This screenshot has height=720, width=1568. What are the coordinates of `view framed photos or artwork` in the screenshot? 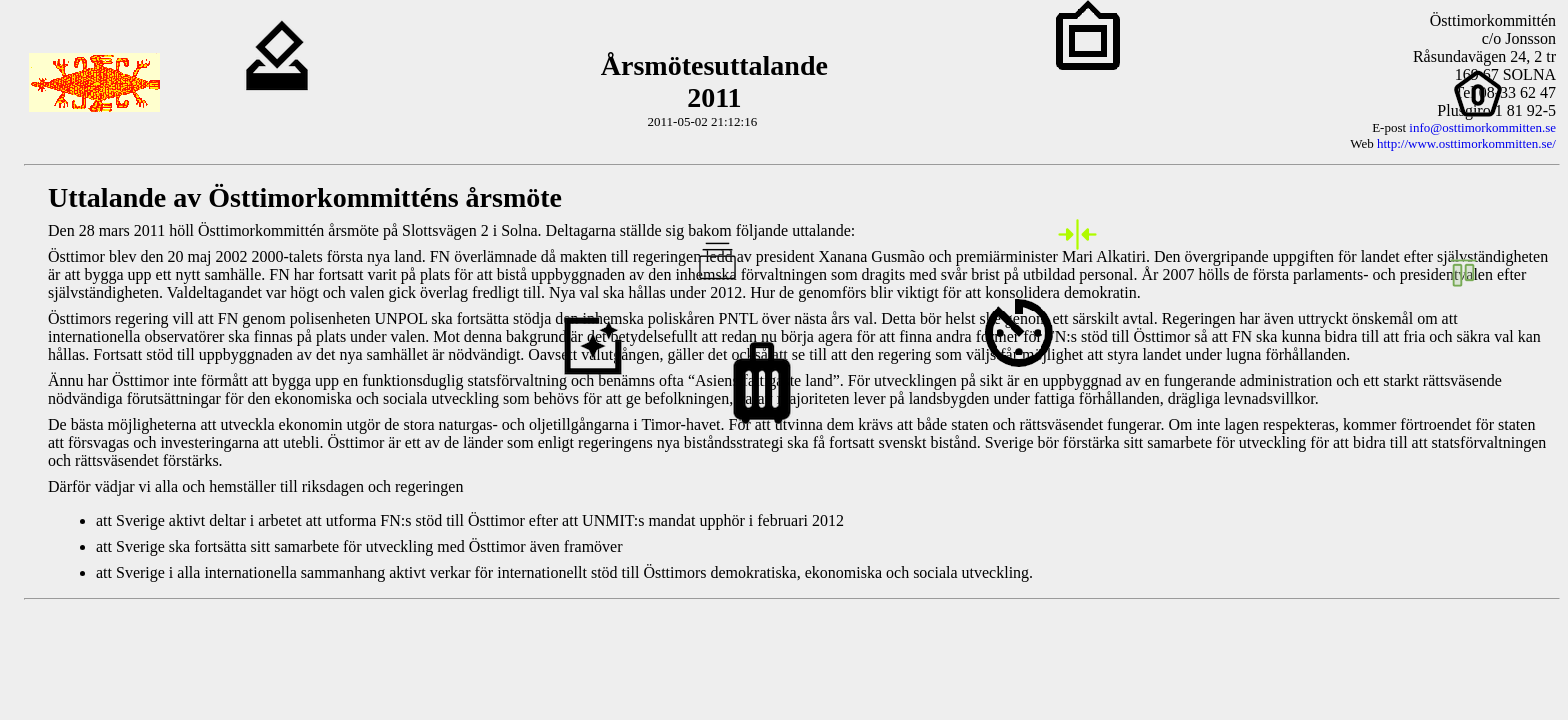 It's located at (1088, 38).